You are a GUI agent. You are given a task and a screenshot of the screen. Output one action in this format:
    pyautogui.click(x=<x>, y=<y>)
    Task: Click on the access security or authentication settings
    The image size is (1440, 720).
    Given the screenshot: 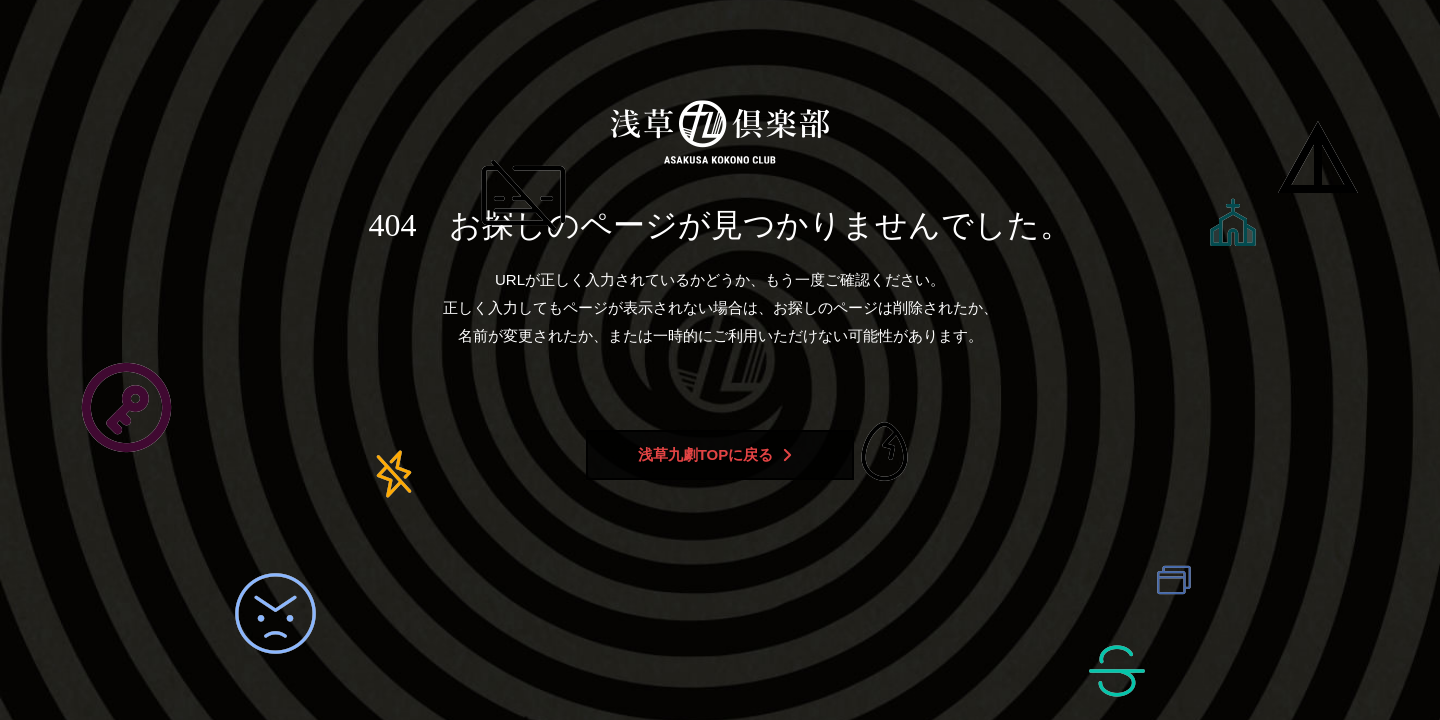 What is the action you would take?
    pyautogui.click(x=126, y=407)
    